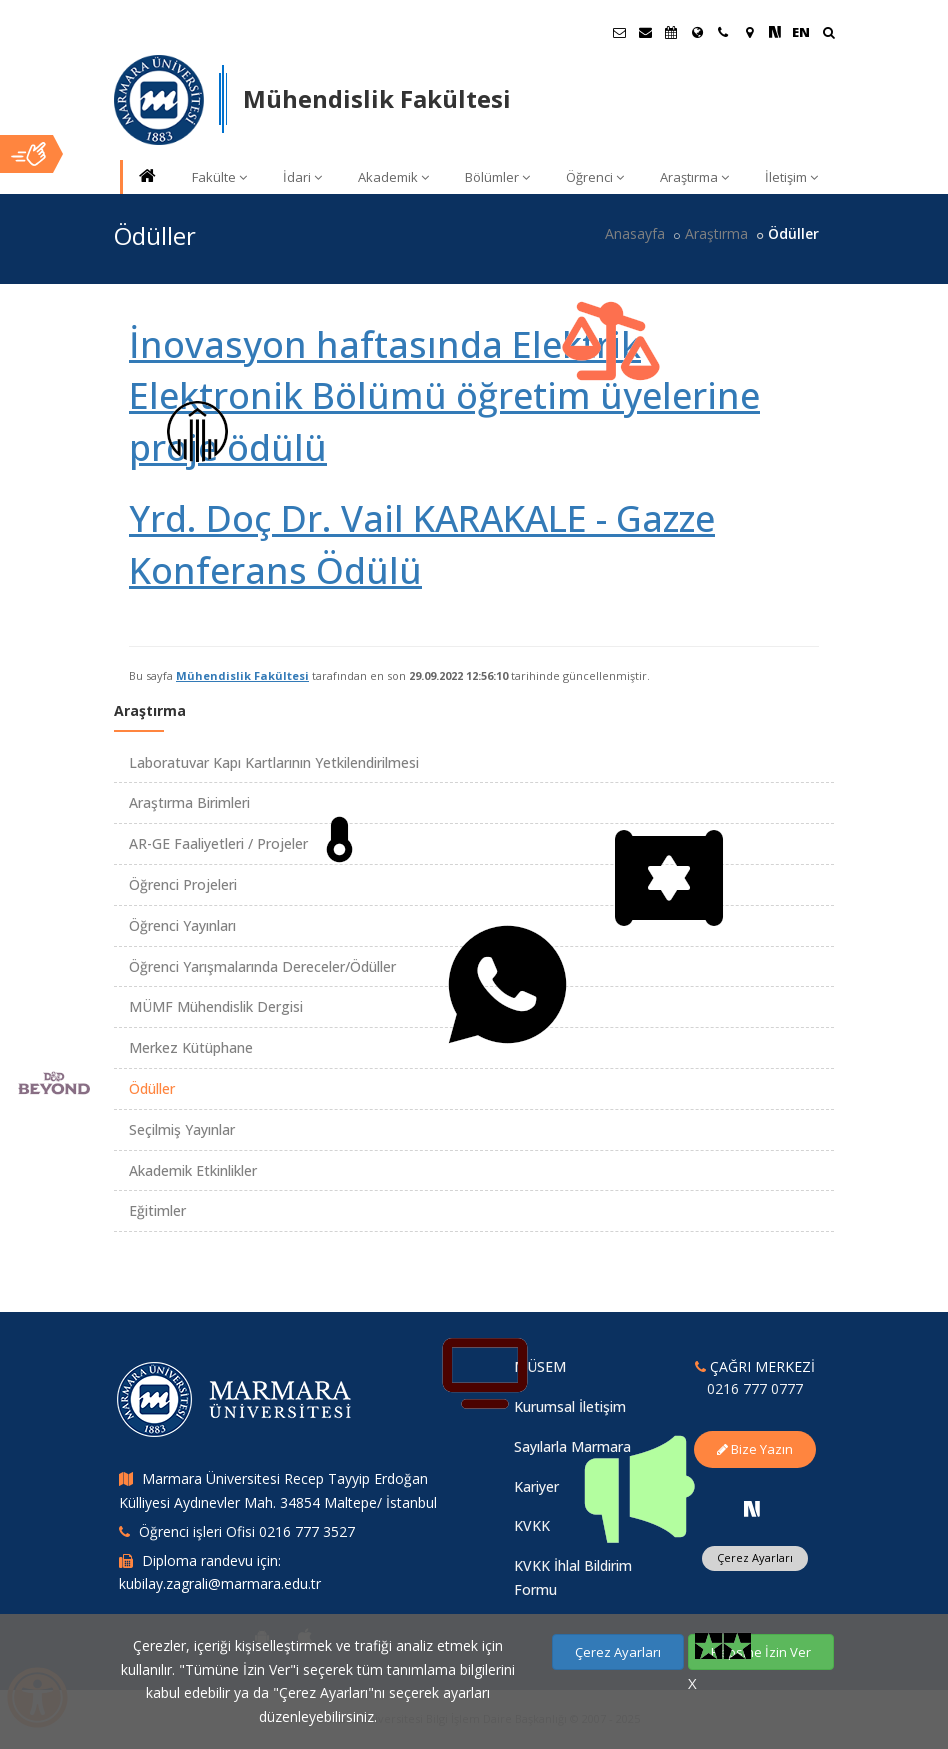  Describe the element at coordinates (669, 878) in the screenshot. I see `access jewish religious texts or torah content` at that location.